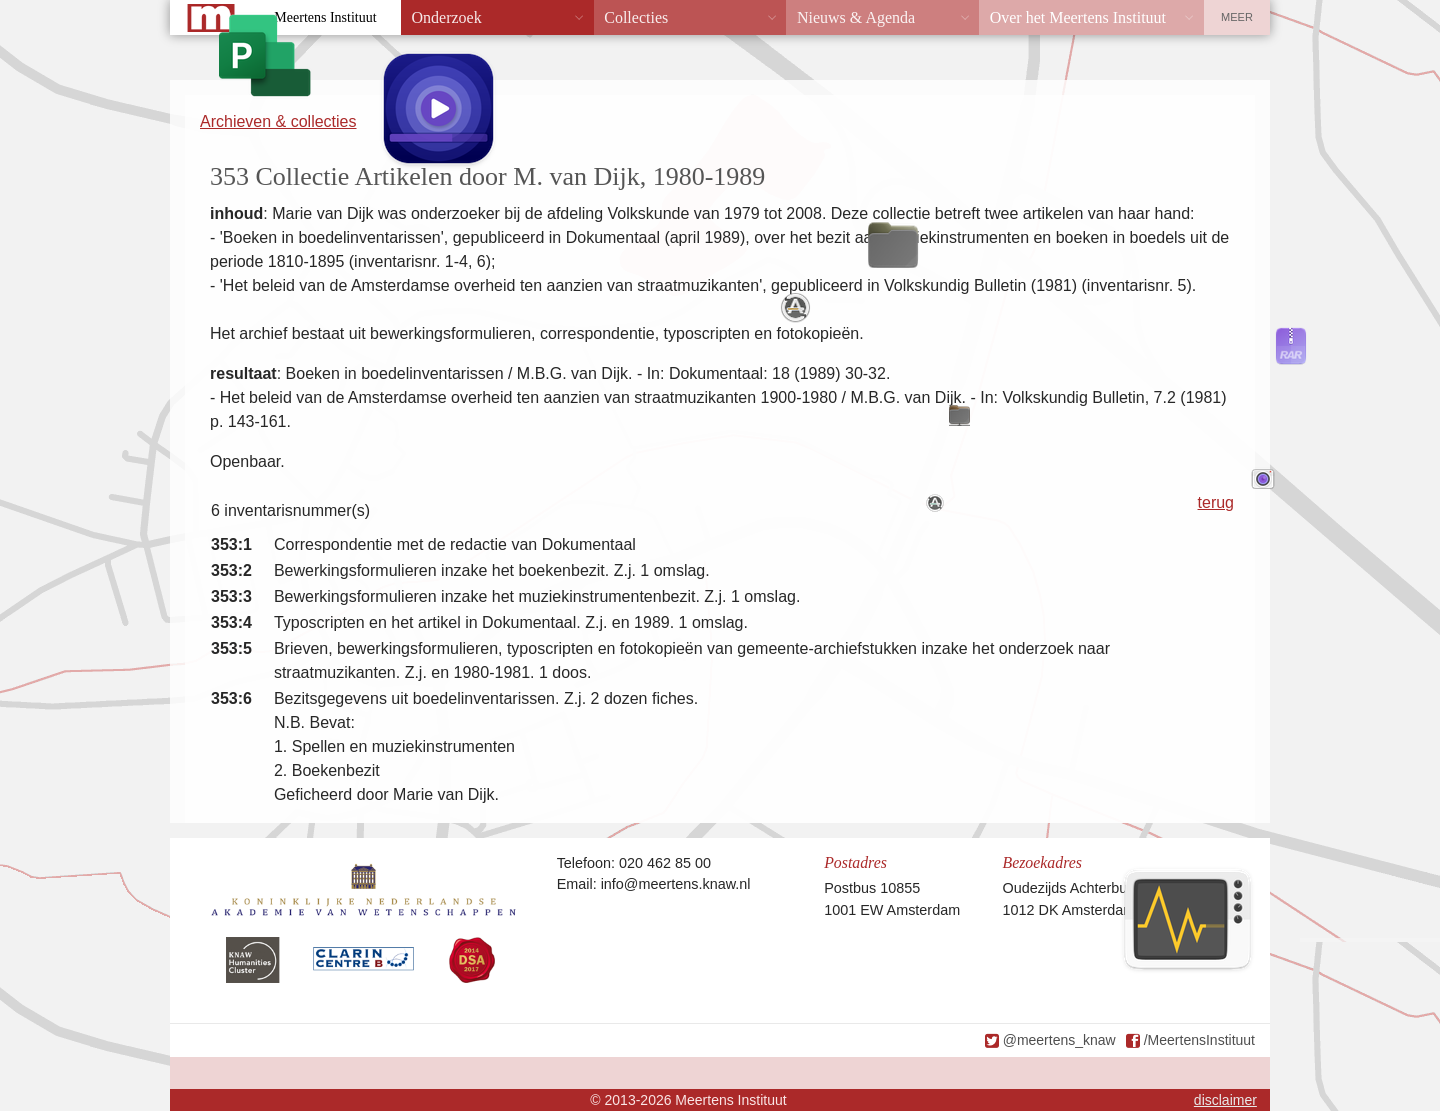 This screenshot has width=1440, height=1111. Describe the element at coordinates (265, 55) in the screenshot. I see `open Microsoft Project application` at that location.